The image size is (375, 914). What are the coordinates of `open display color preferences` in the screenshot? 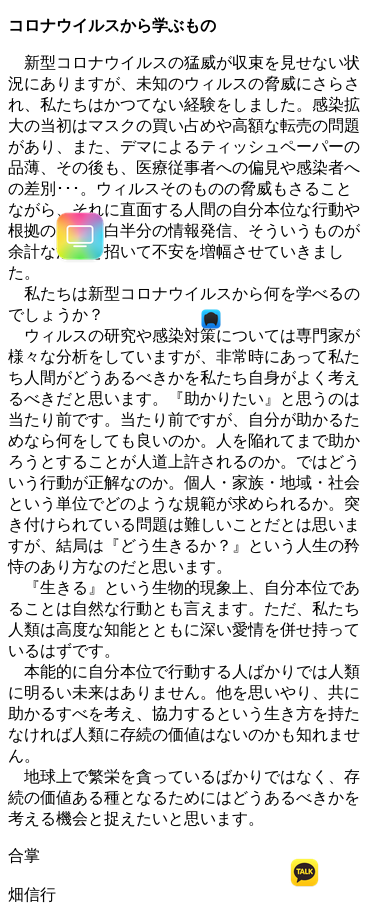 It's located at (80, 237).